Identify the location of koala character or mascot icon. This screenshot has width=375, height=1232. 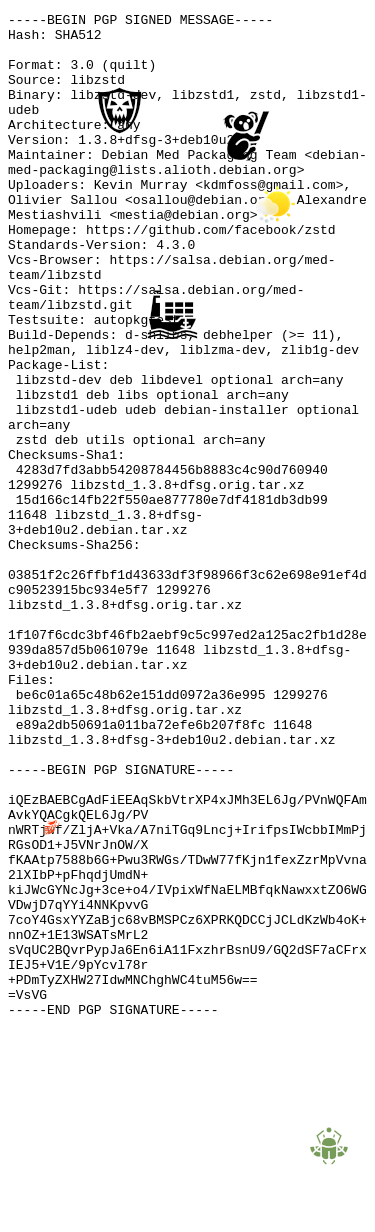
(246, 136).